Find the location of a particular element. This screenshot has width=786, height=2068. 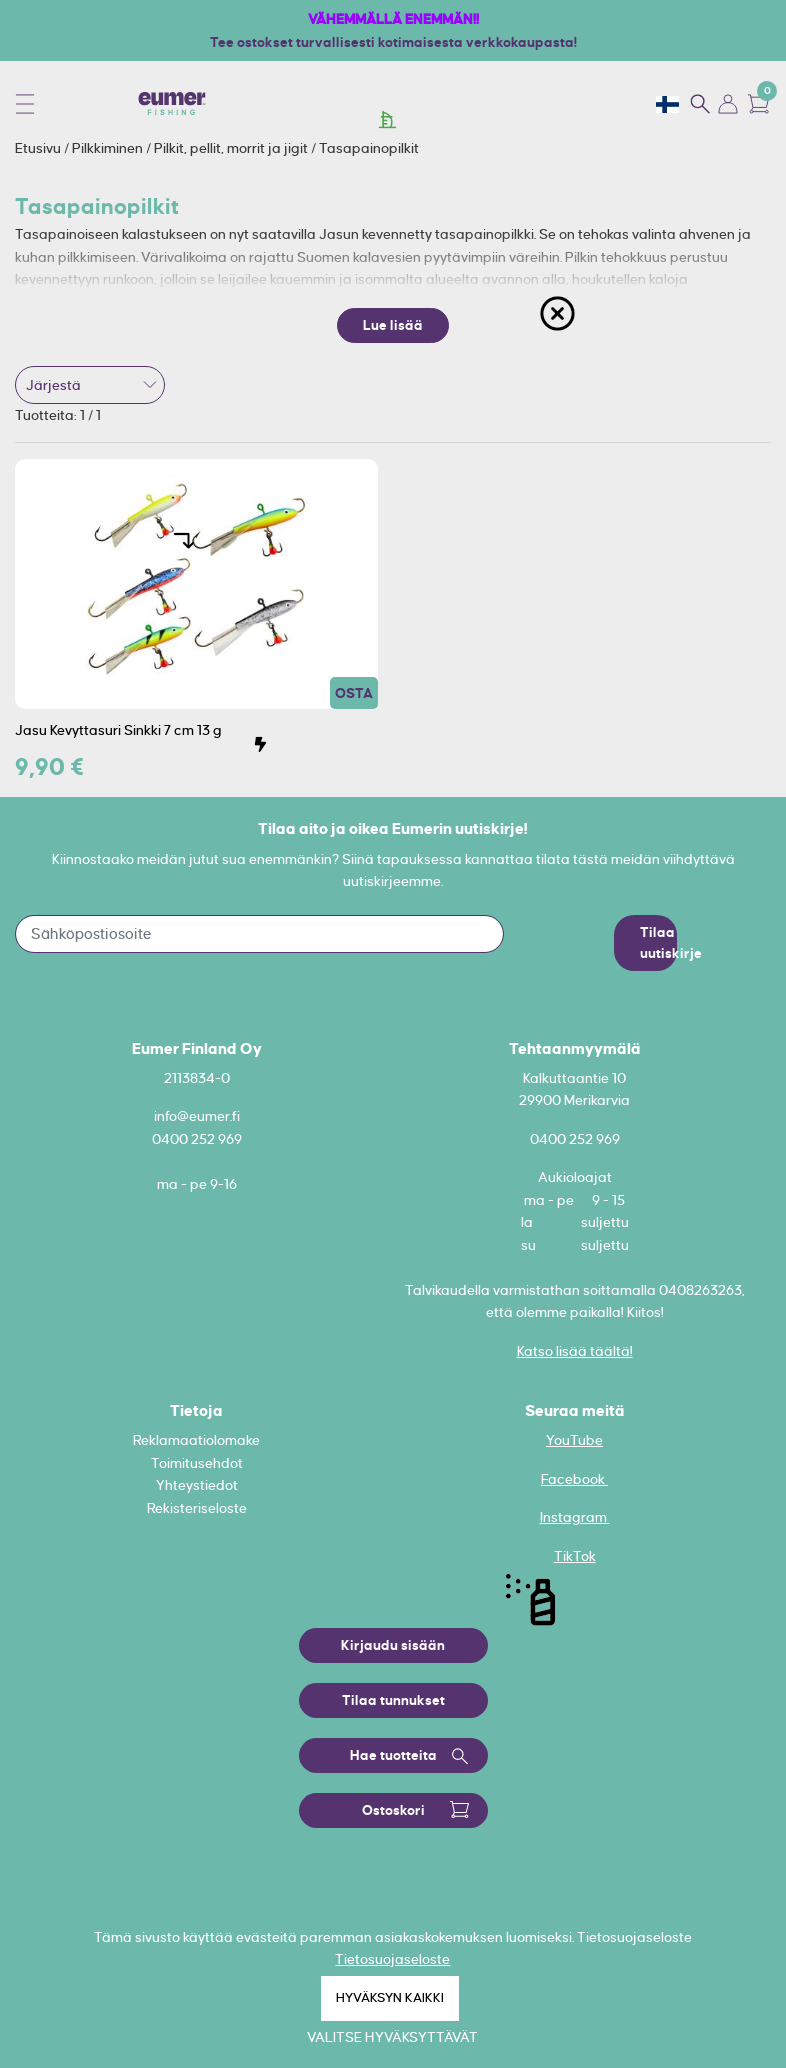

view landmark or tourist attraction is located at coordinates (387, 119).